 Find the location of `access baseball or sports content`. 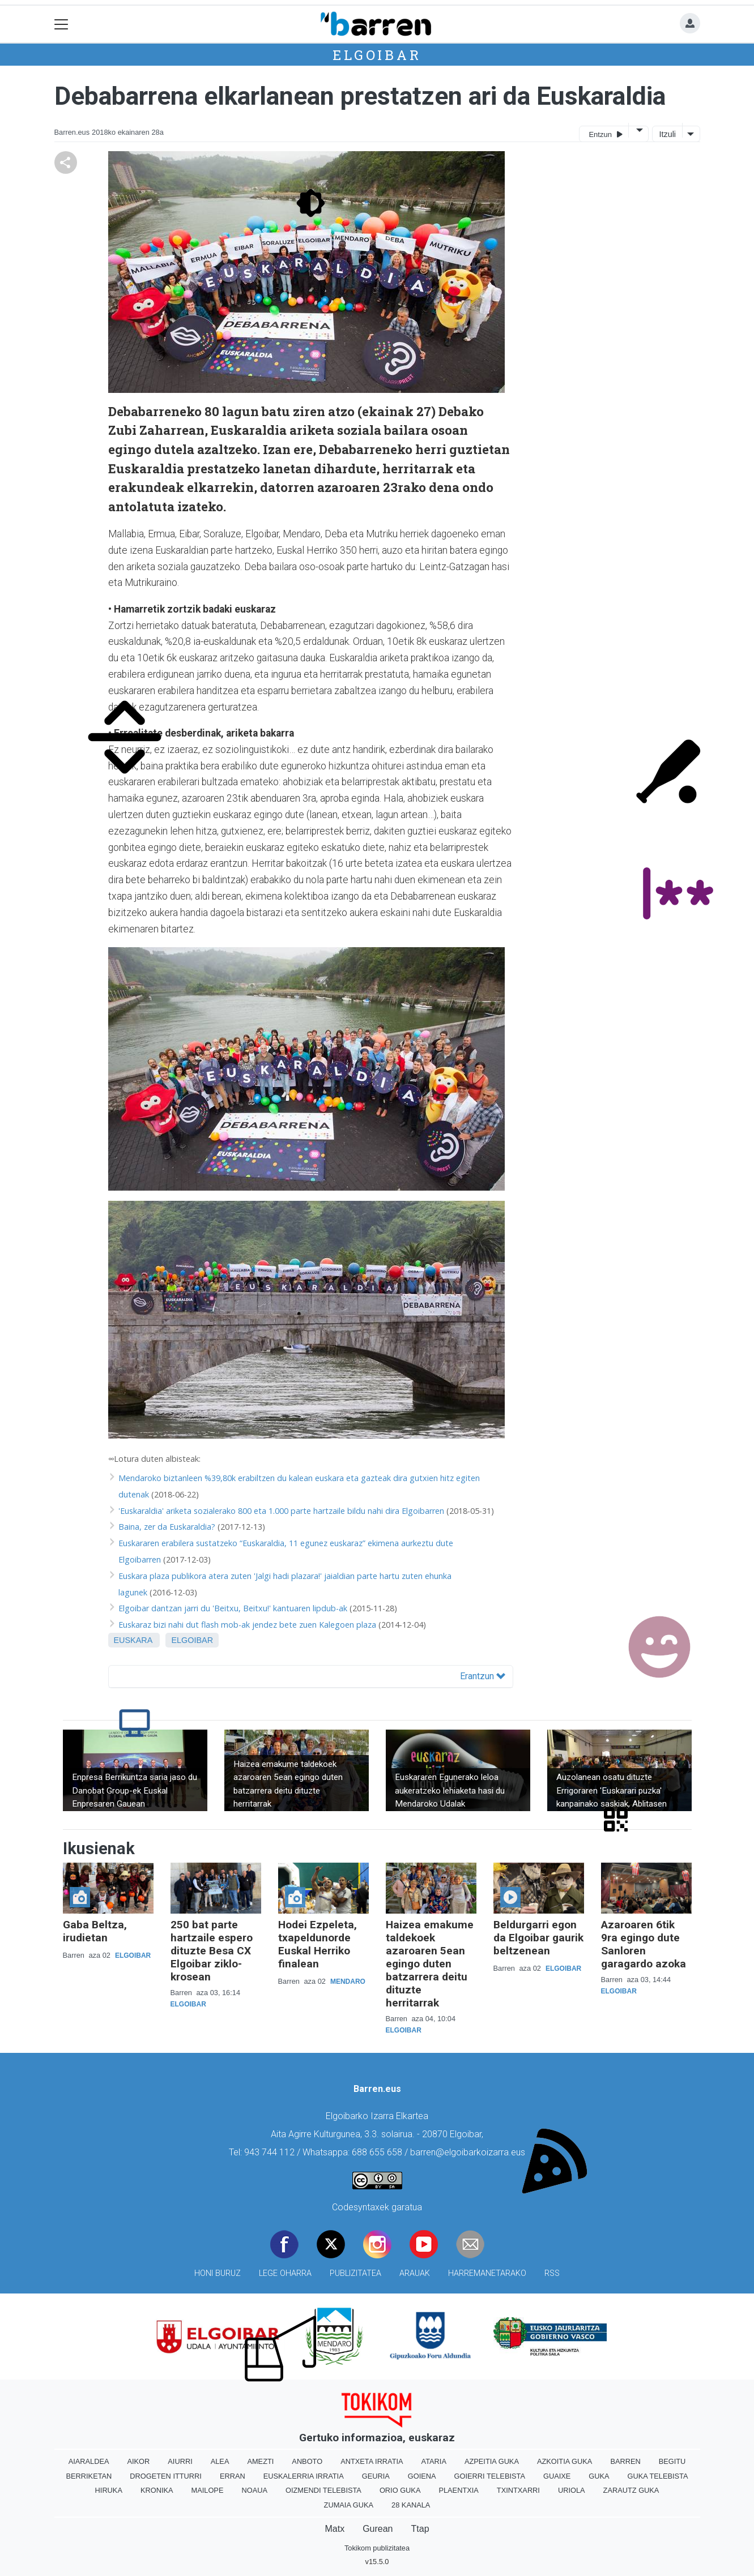

access baseball or sports content is located at coordinates (668, 771).